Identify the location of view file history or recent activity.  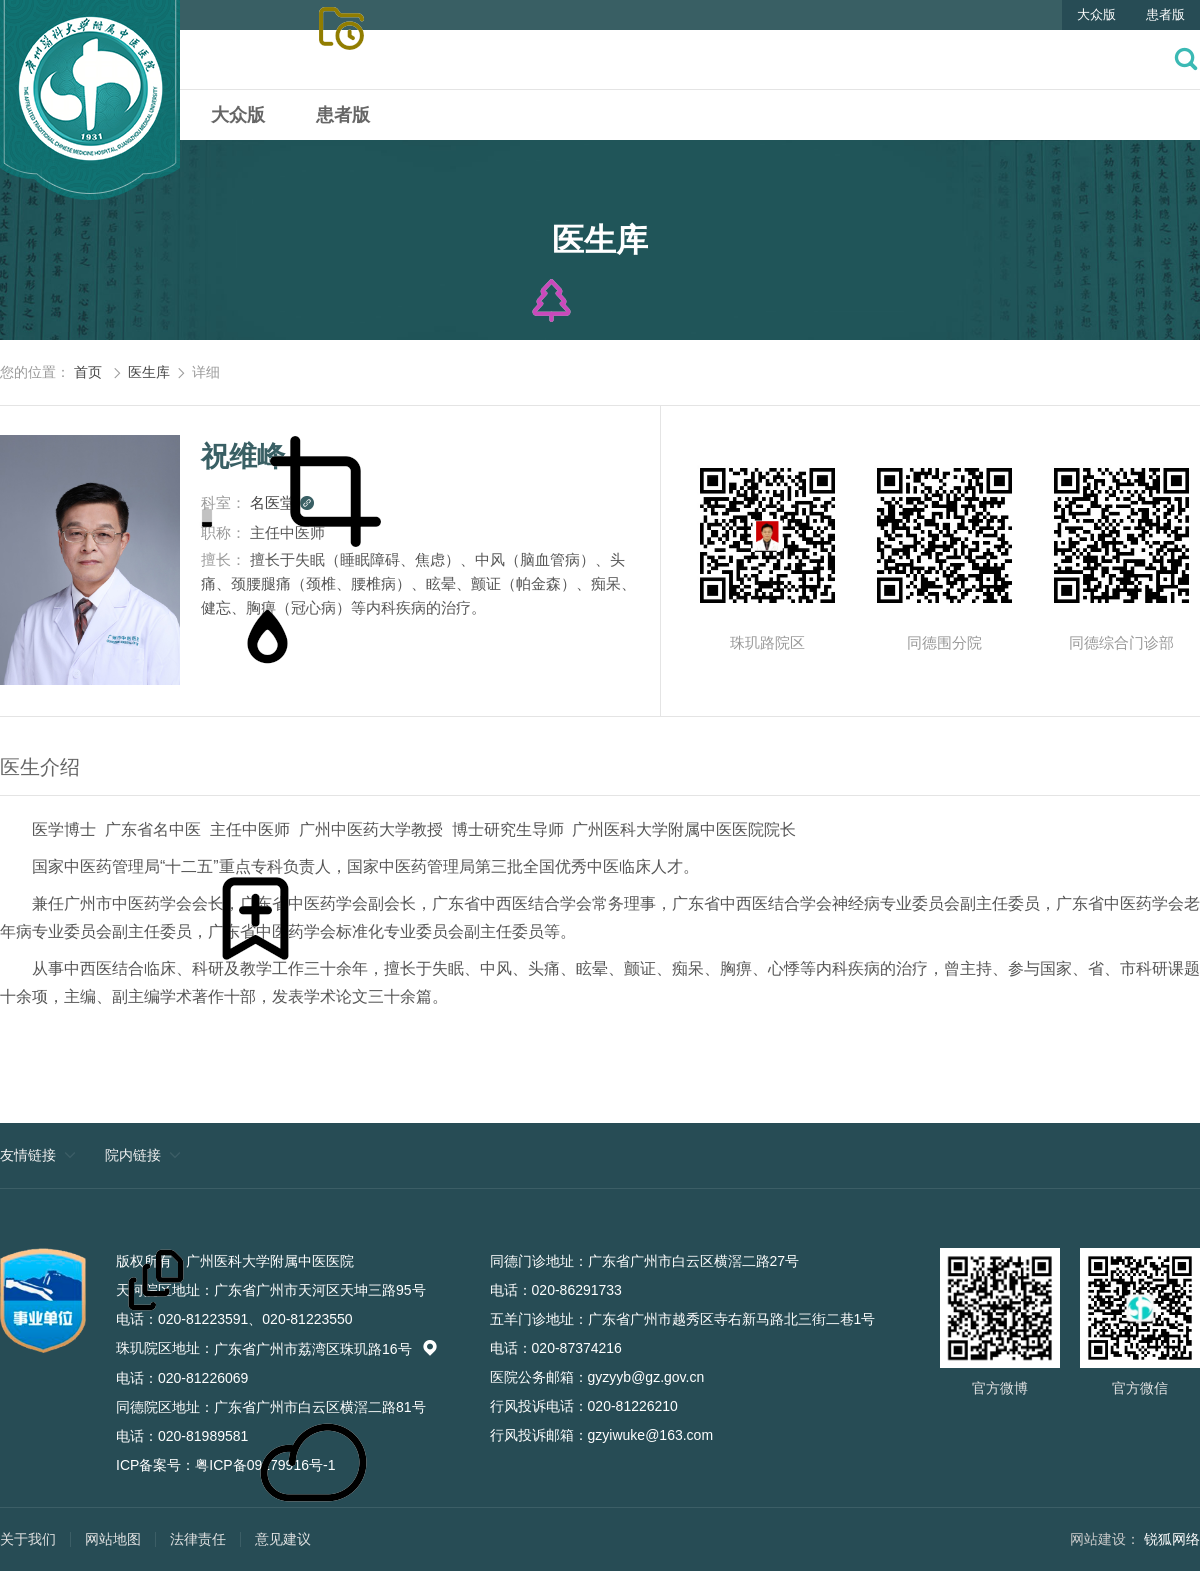
(341, 27).